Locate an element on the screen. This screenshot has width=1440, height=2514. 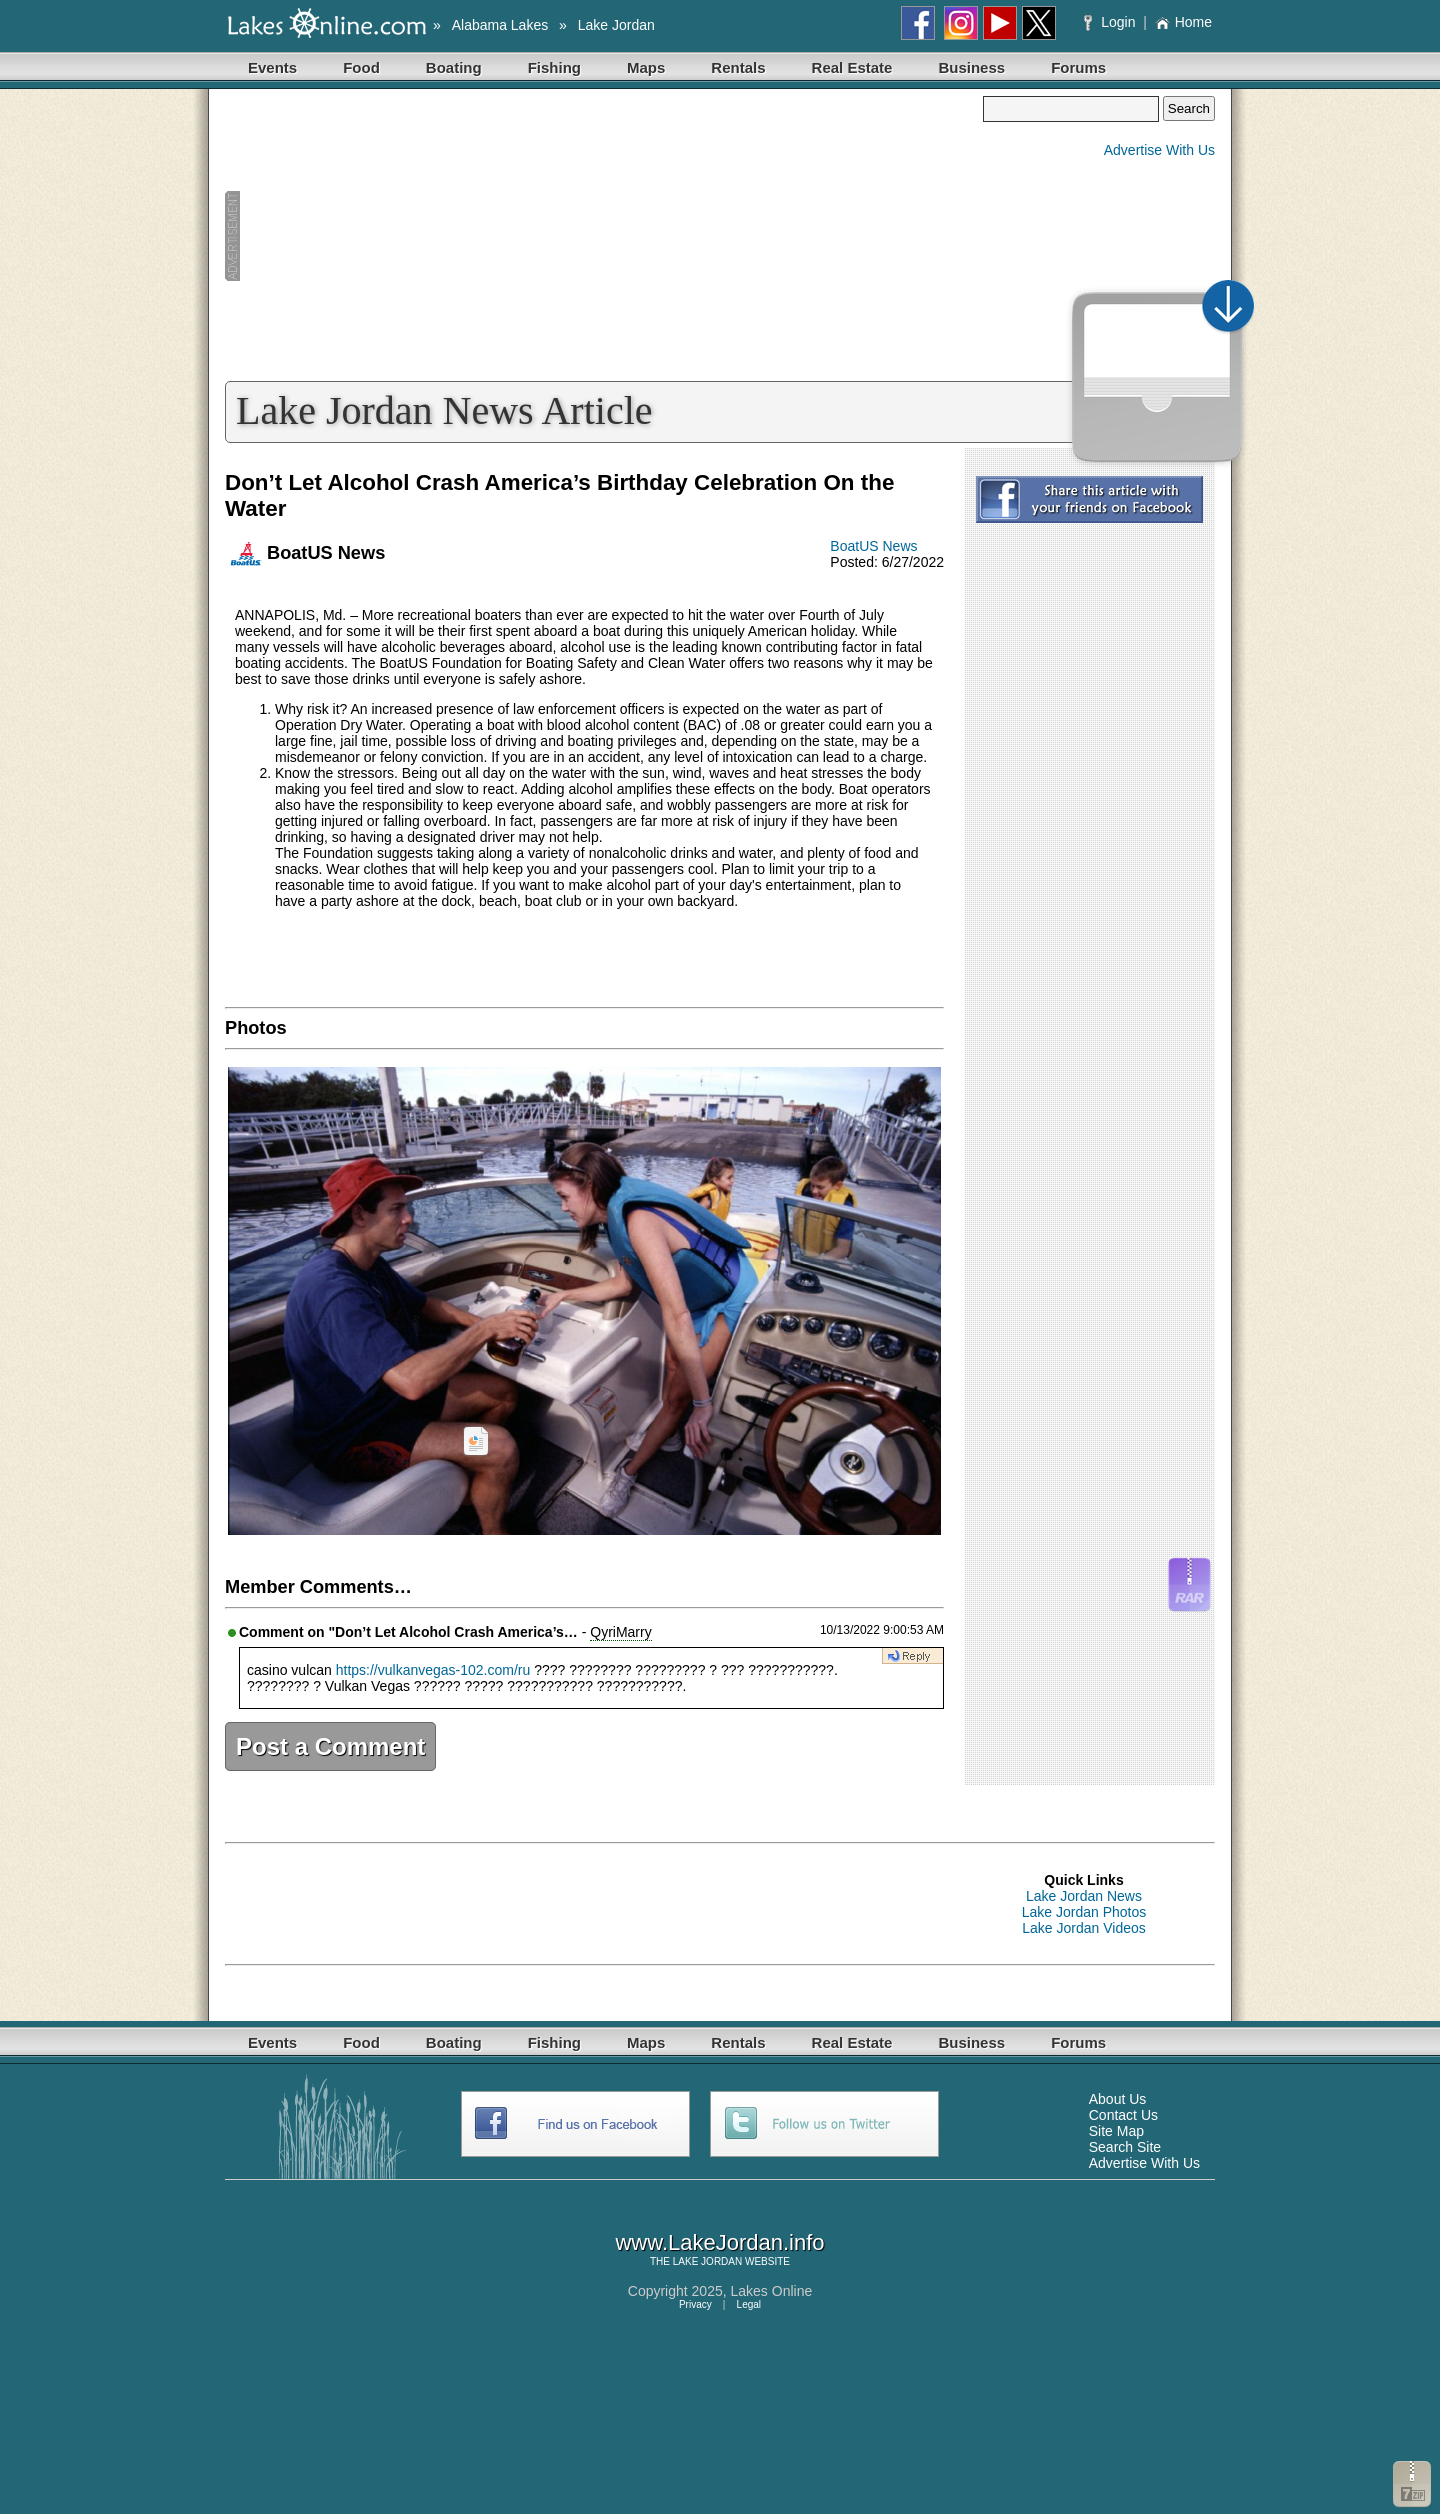
access your email inbox is located at coordinates (1157, 377).